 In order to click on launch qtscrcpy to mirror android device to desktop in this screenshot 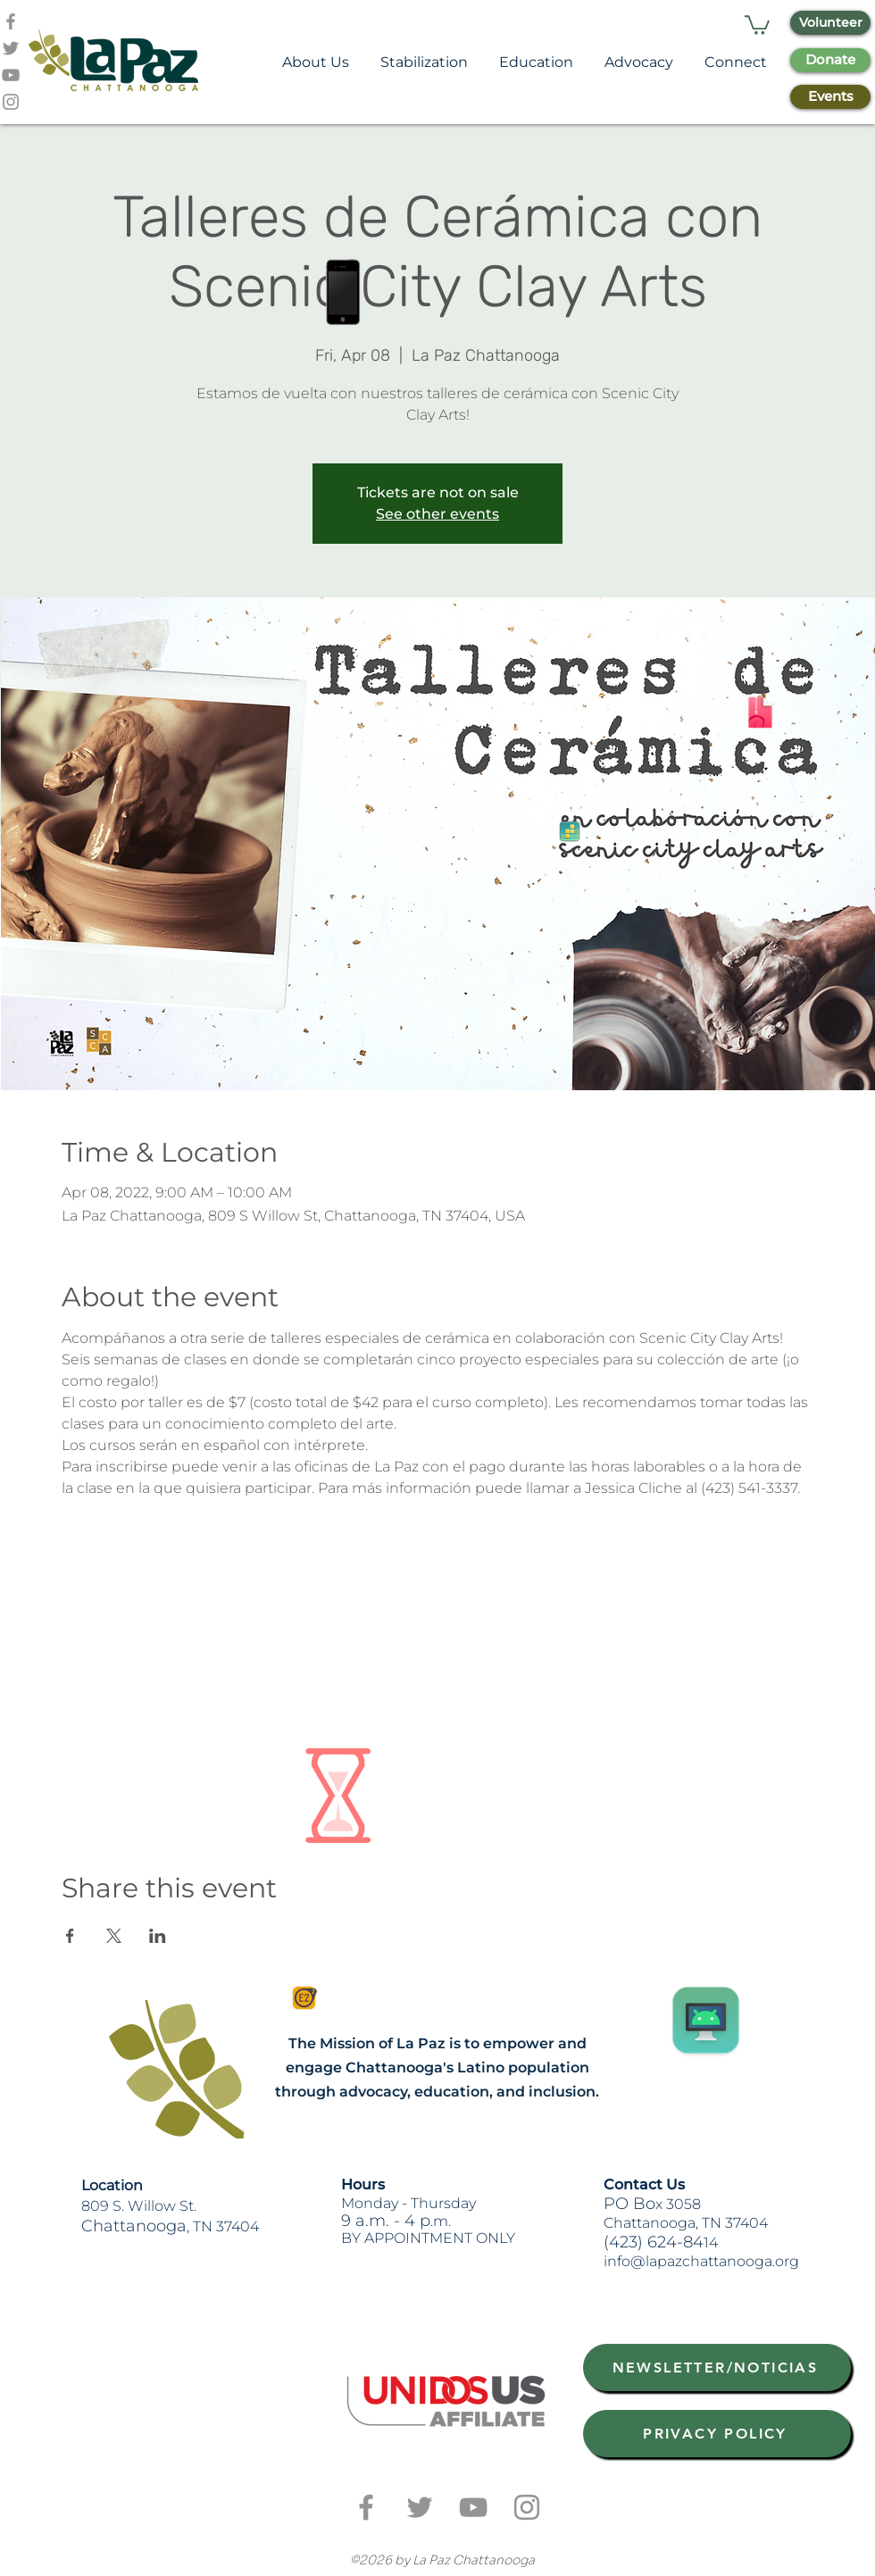, I will do `click(705, 2020)`.